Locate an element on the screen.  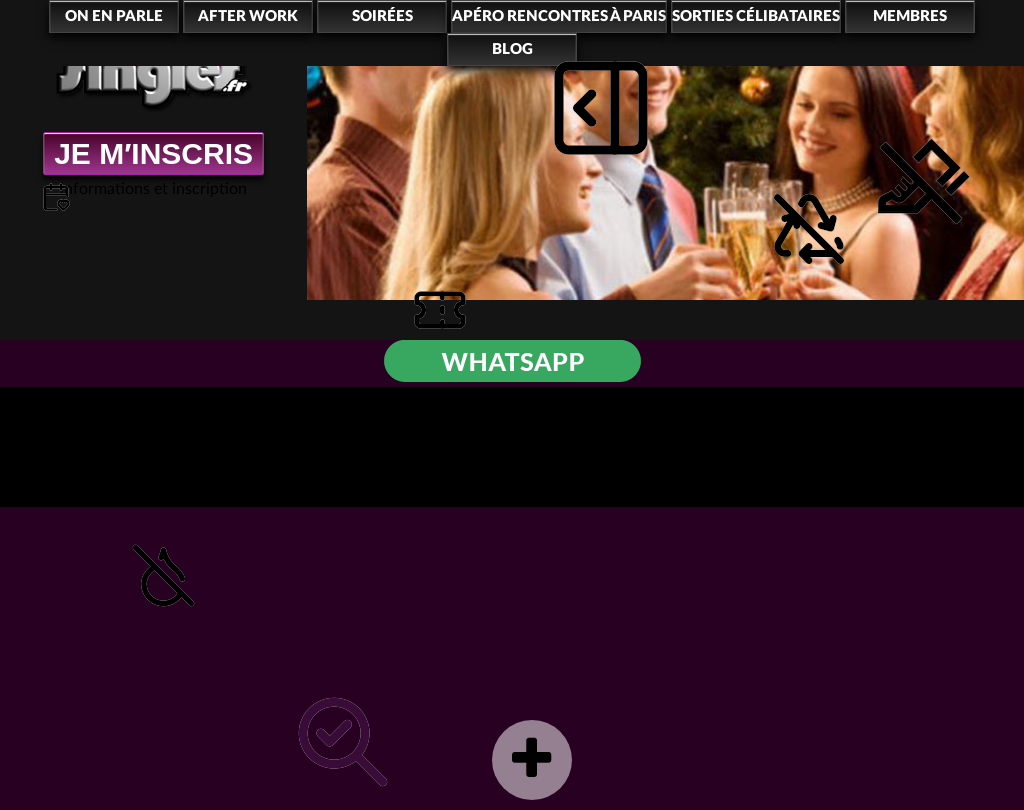
view favorite or liked events is located at coordinates (56, 197).